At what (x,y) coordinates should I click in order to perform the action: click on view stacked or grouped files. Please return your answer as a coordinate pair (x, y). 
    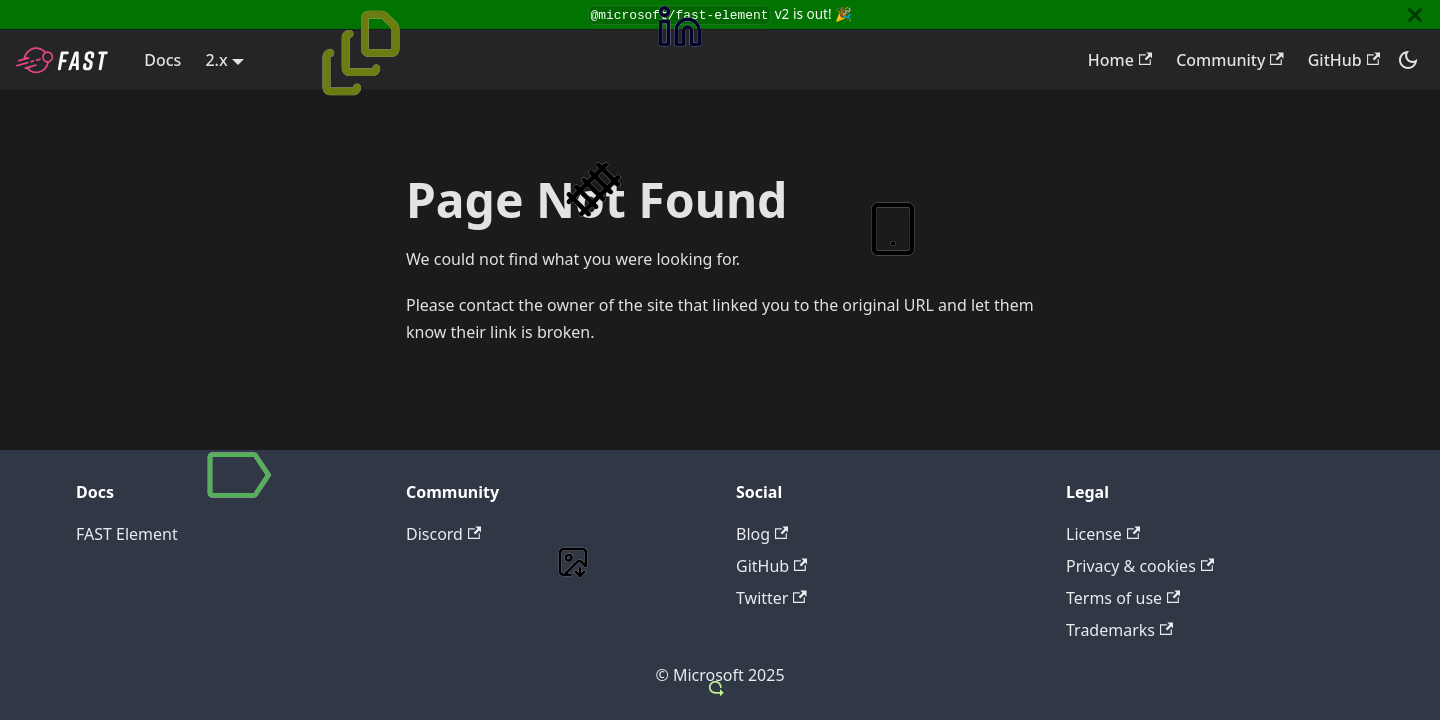
    Looking at the image, I should click on (361, 53).